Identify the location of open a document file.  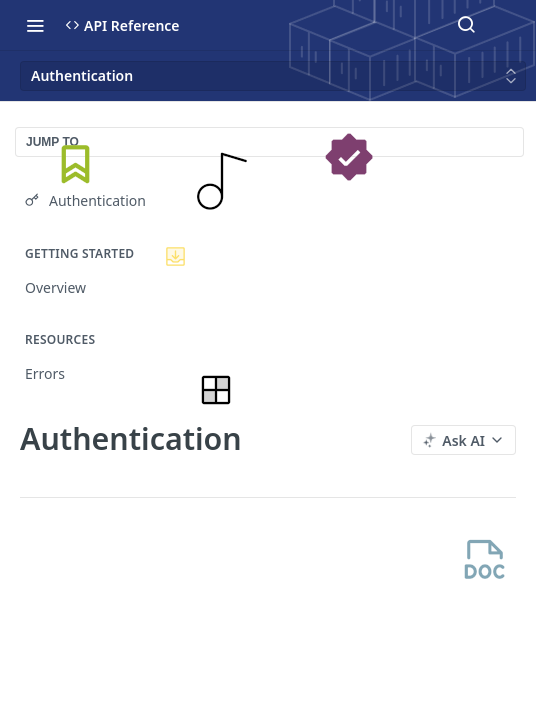
(485, 561).